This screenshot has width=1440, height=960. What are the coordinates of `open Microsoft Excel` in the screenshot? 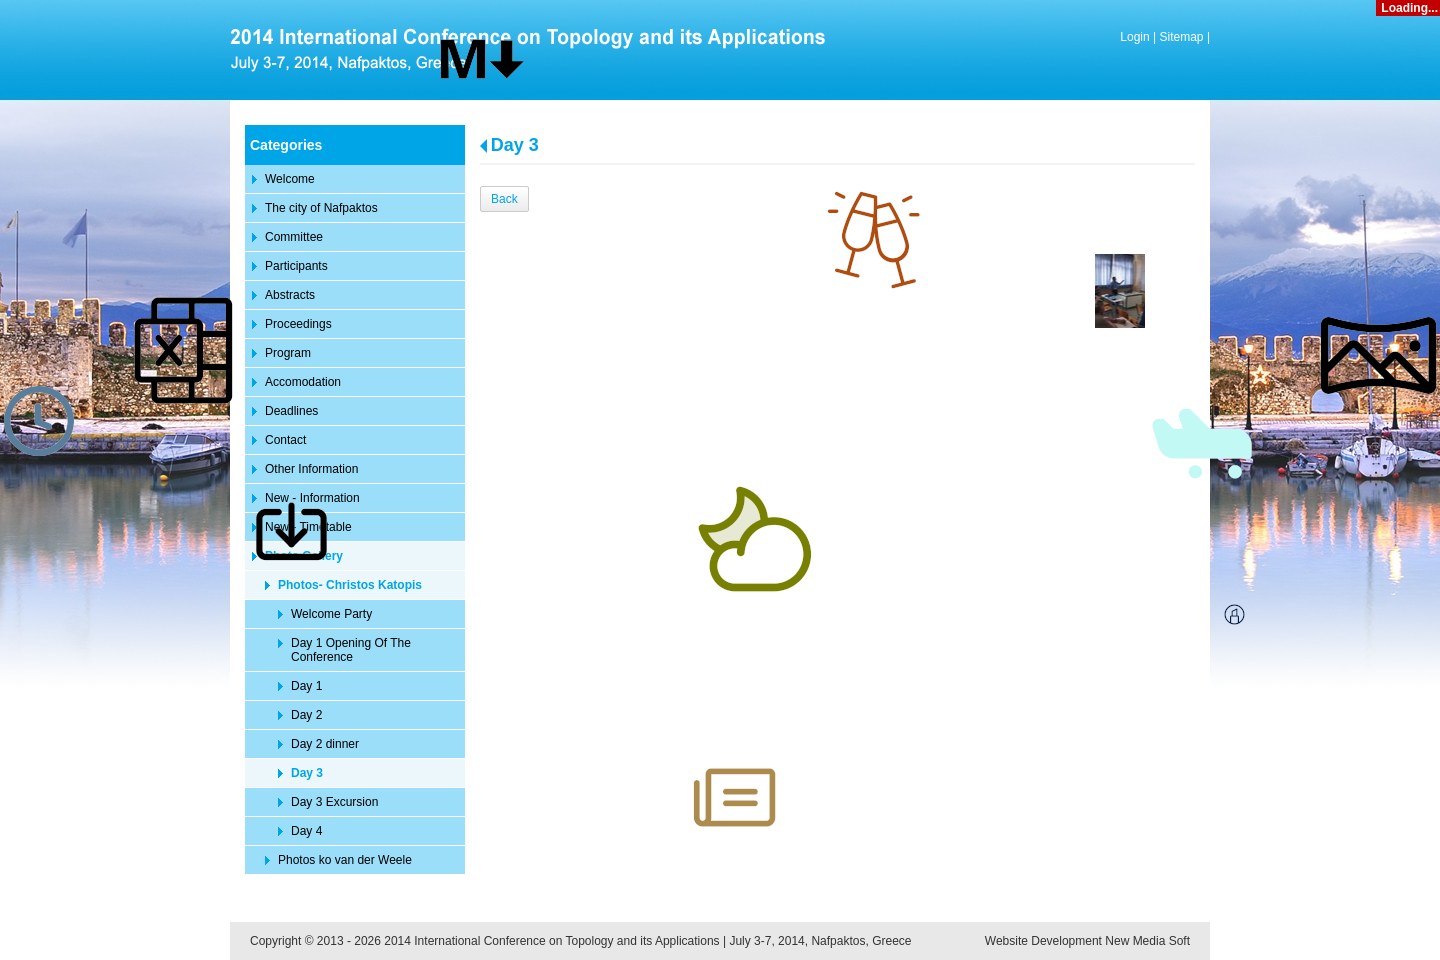 It's located at (187, 350).